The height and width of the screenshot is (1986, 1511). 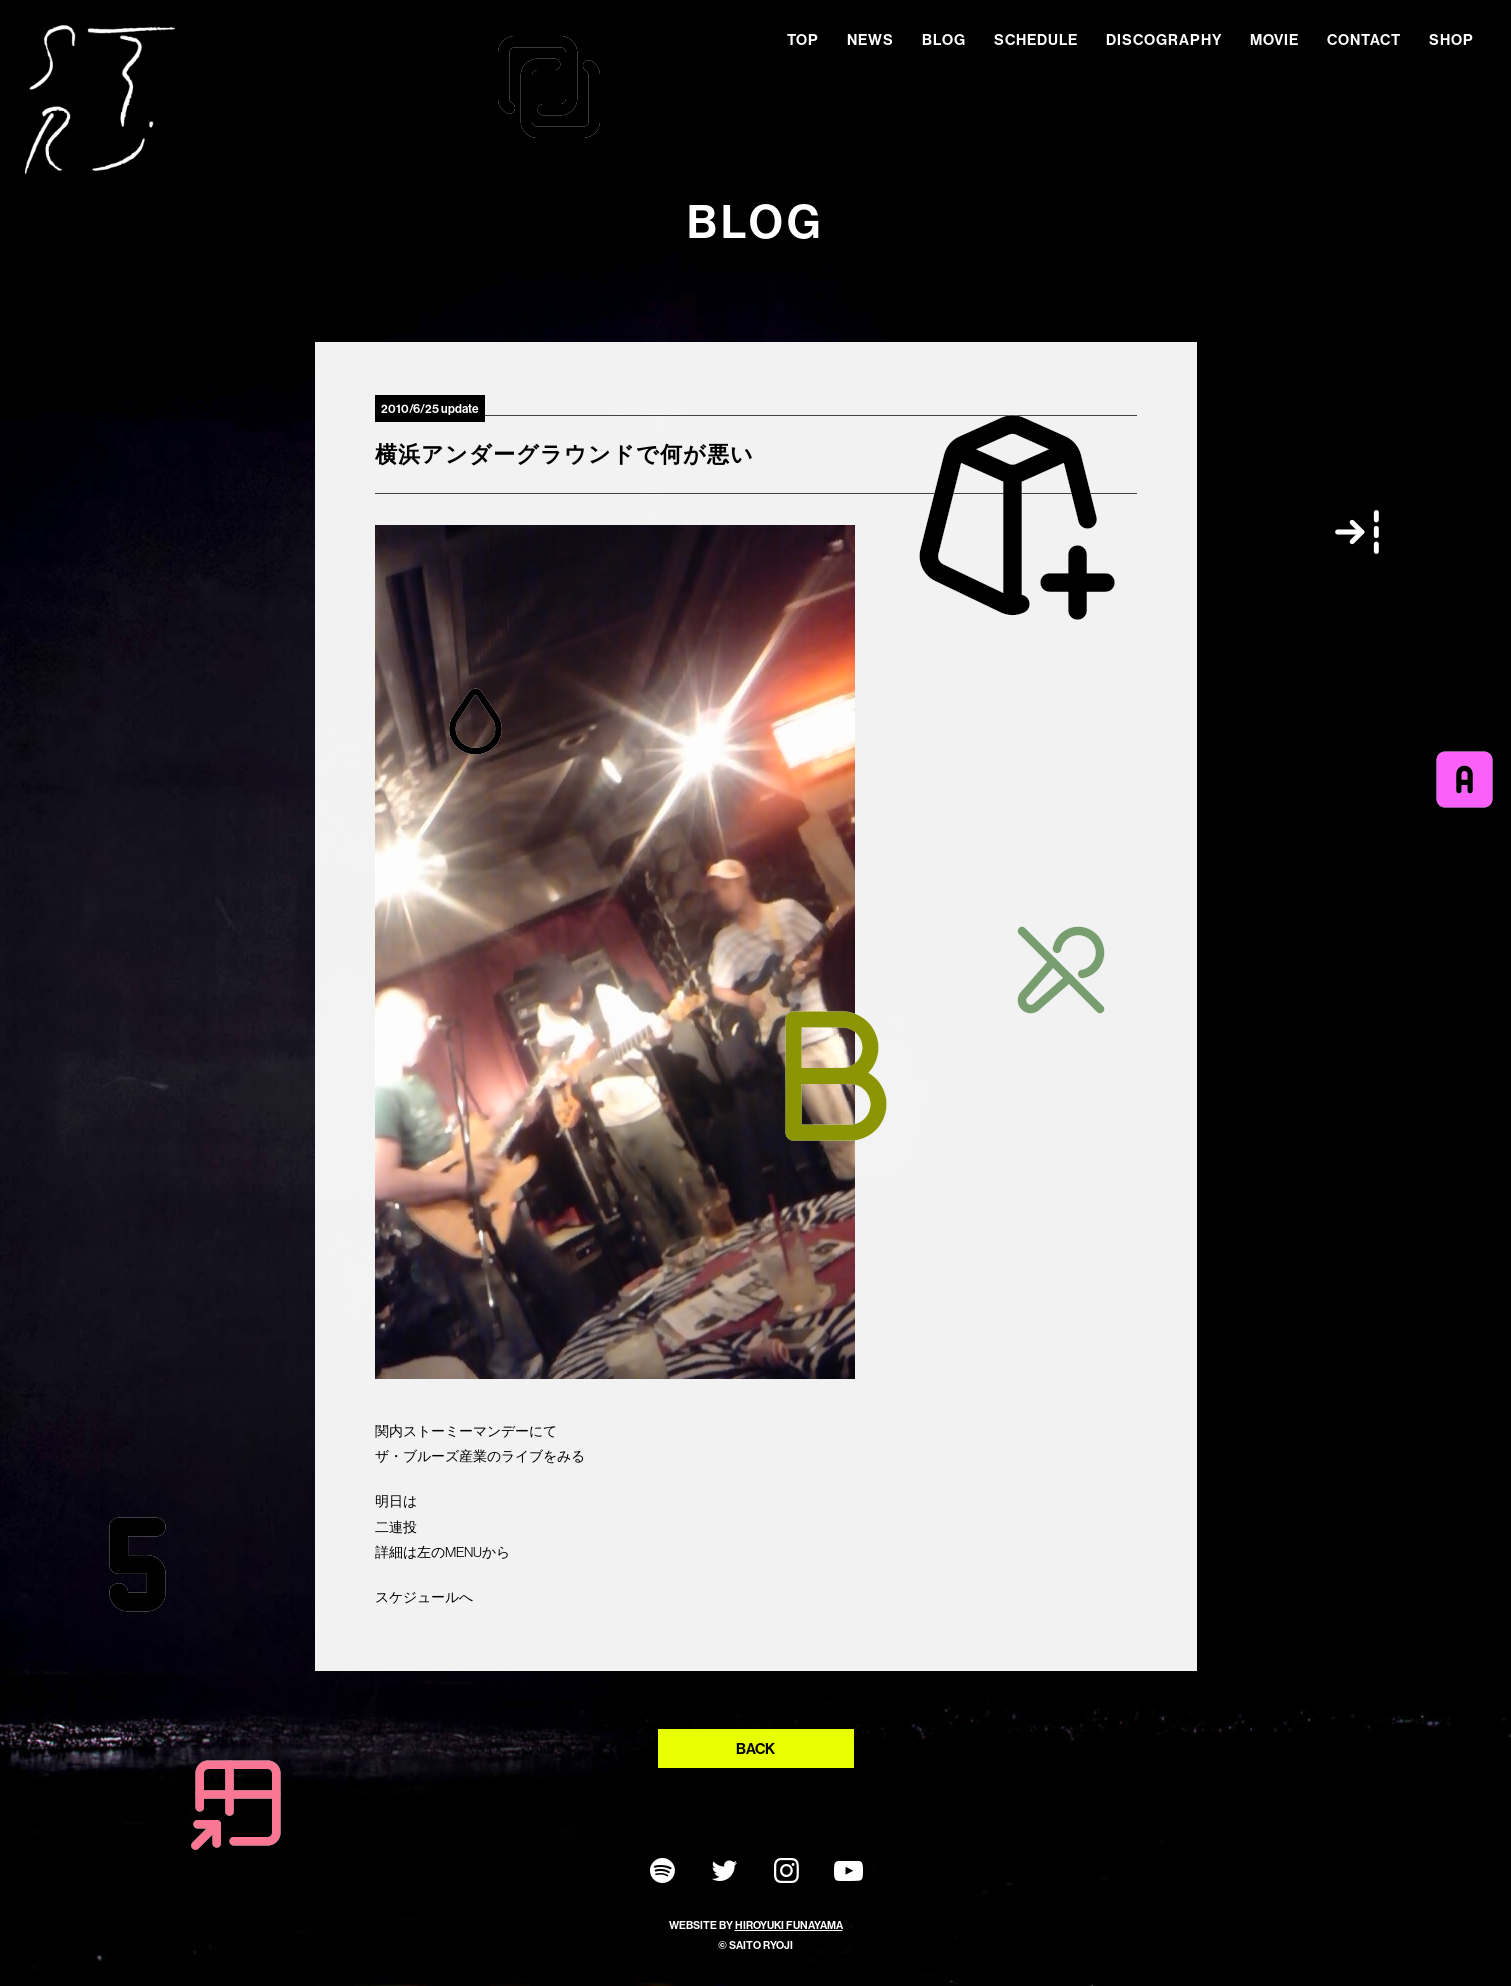 What do you see at coordinates (238, 1803) in the screenshot?
I see `create a shortcut to this table` at bounding box center [238, 1803].